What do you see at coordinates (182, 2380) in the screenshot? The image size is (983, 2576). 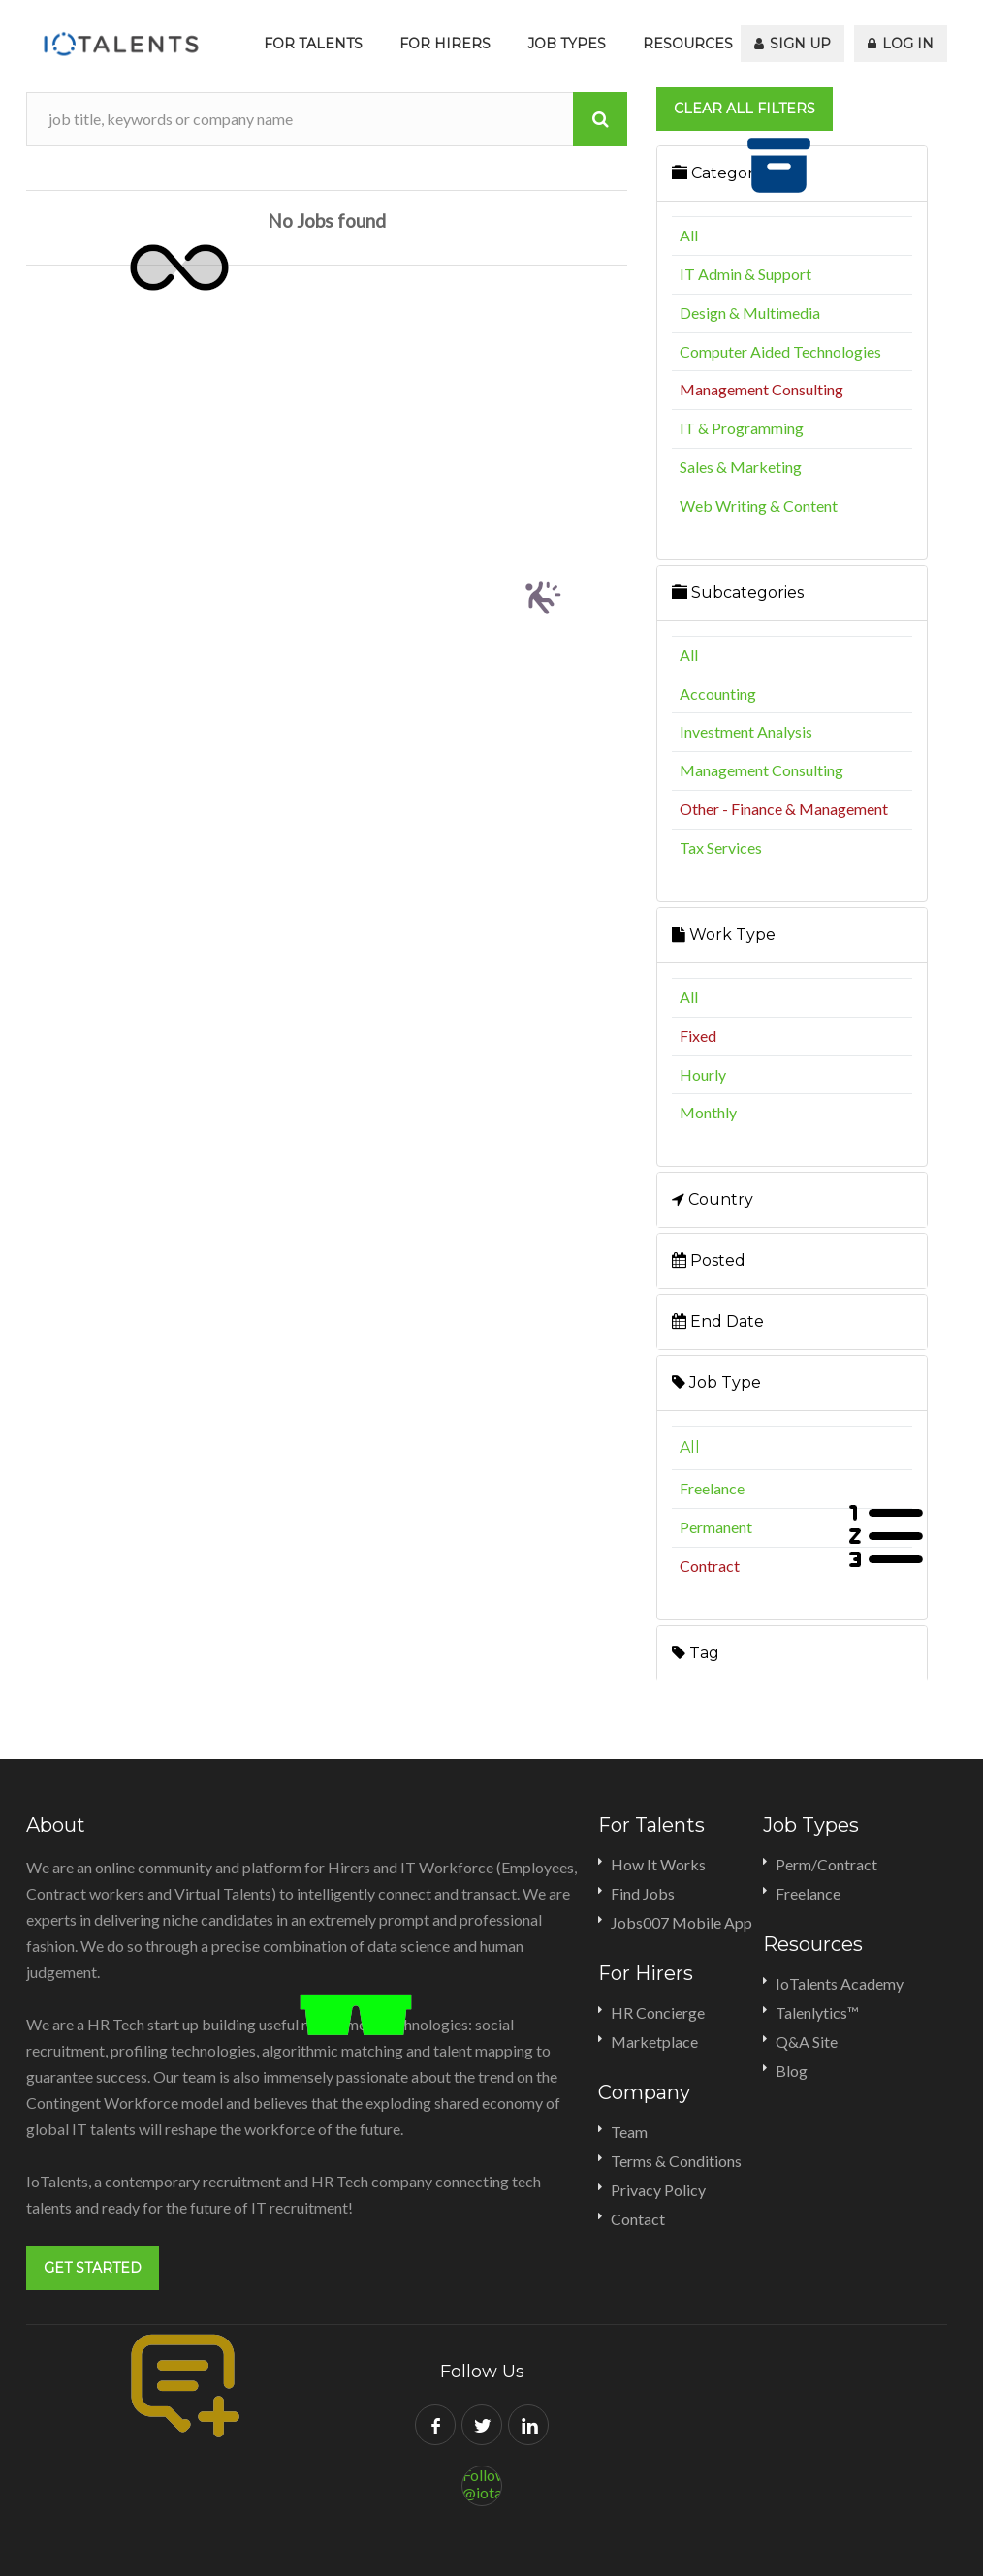 I see `compose a new message` at bounding box center [182, 2380].